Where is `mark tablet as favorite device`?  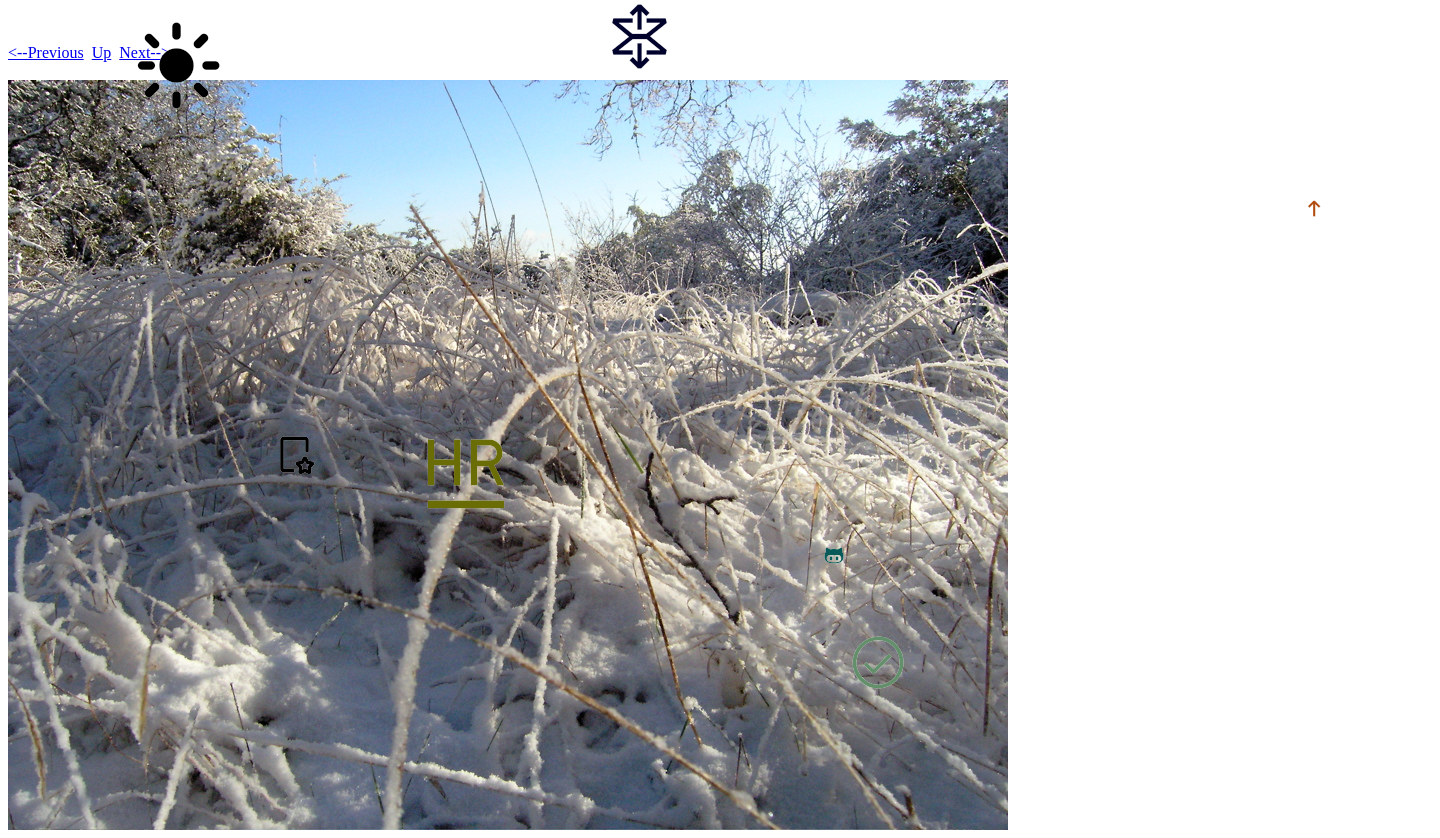
mark tablet as favorite device is located at coordinates (294, 454).